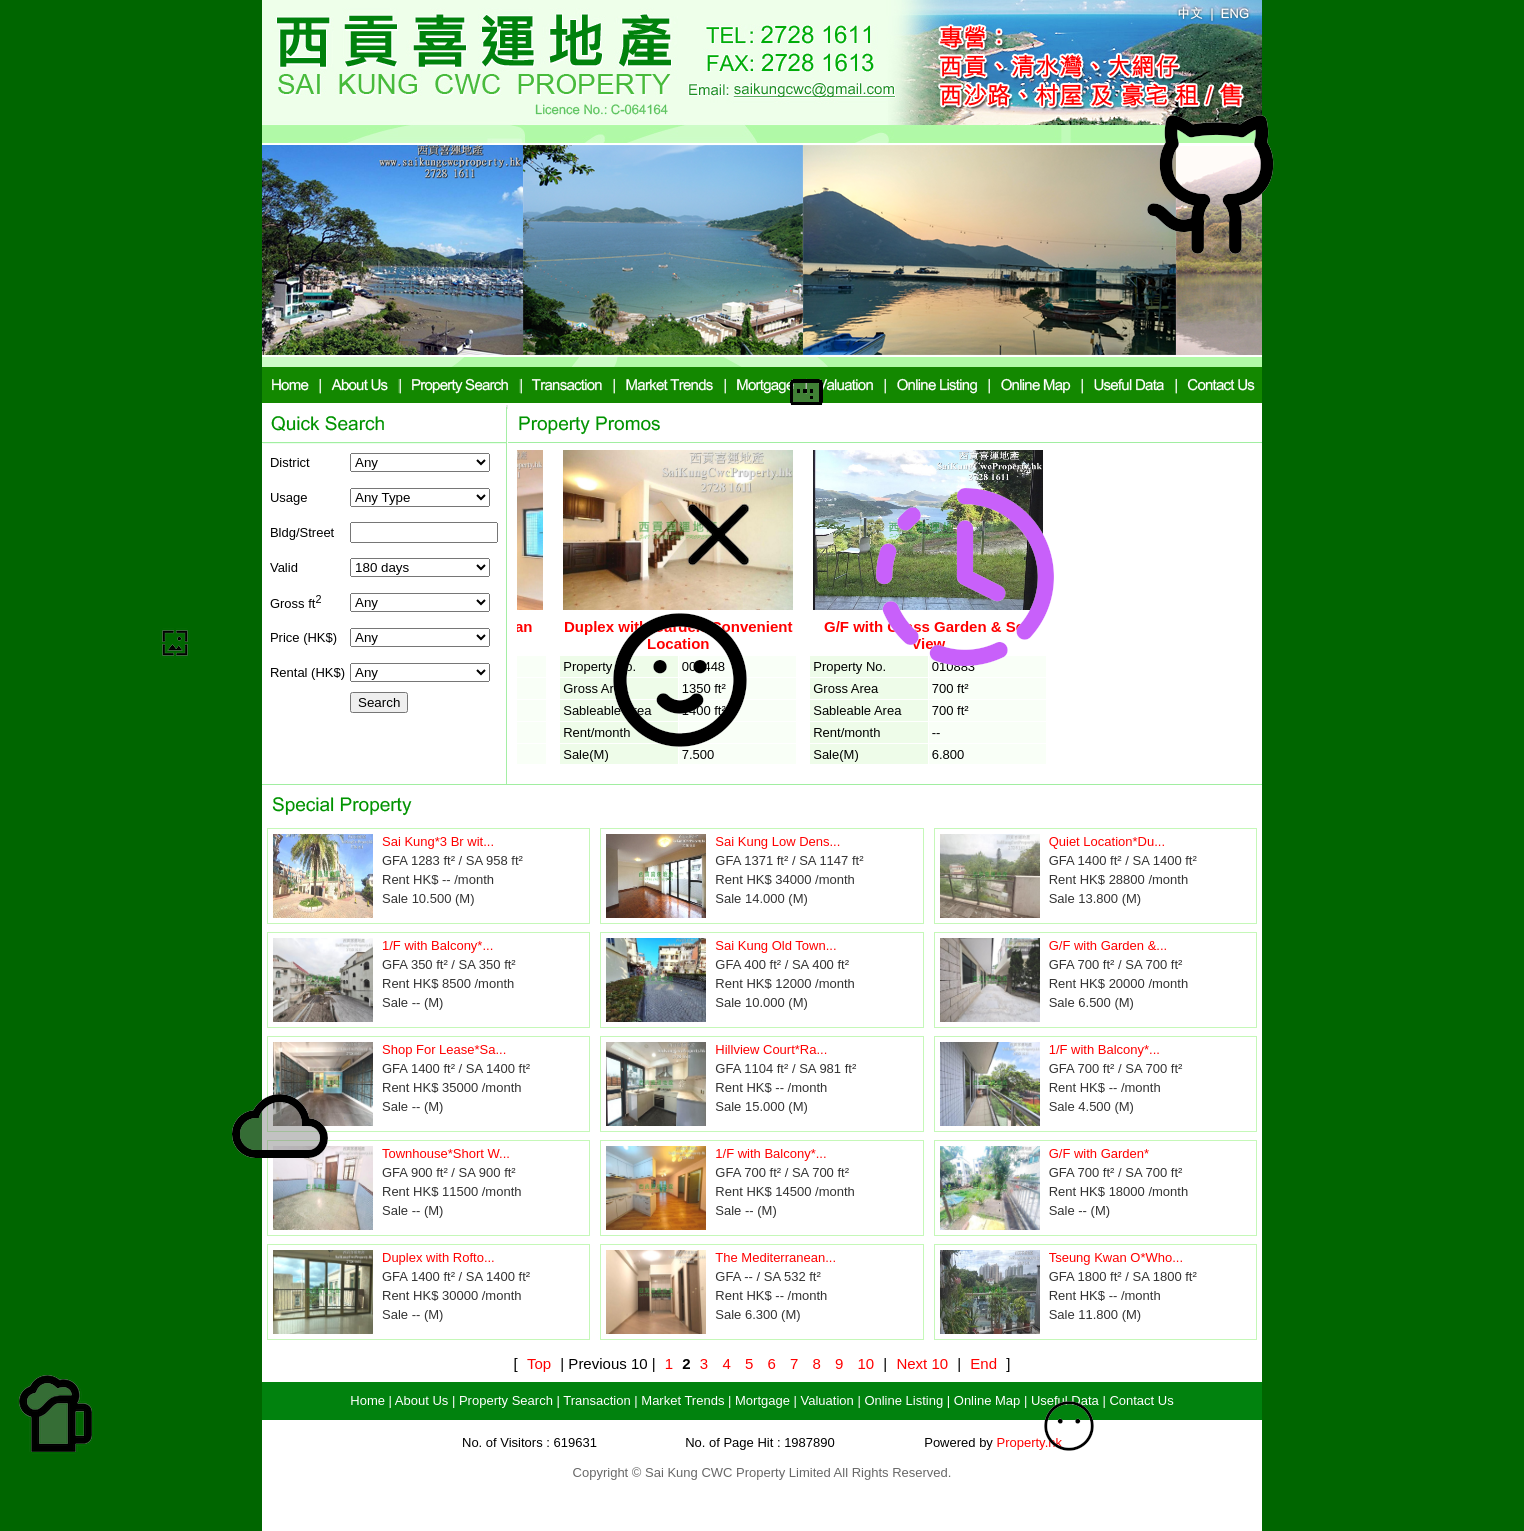 This screenshot has height=1531, width=1524. I want to click on cloud storage or sync status, so click(280, 1126).